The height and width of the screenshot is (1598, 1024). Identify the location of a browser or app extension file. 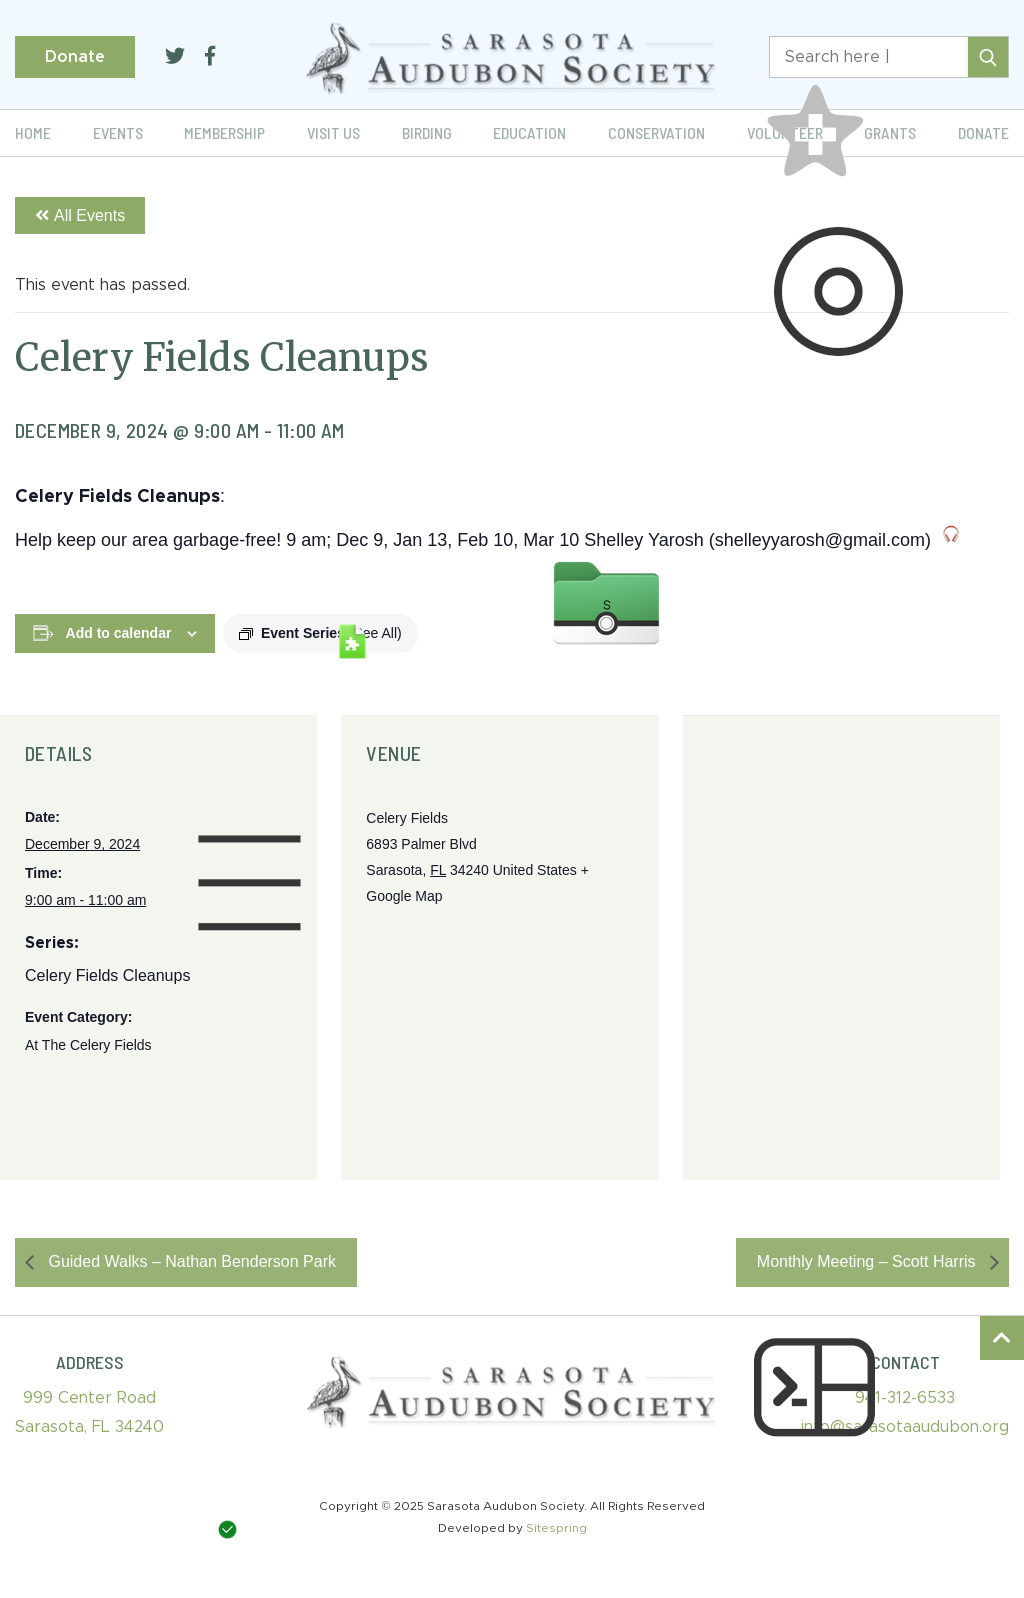
(387, 642).